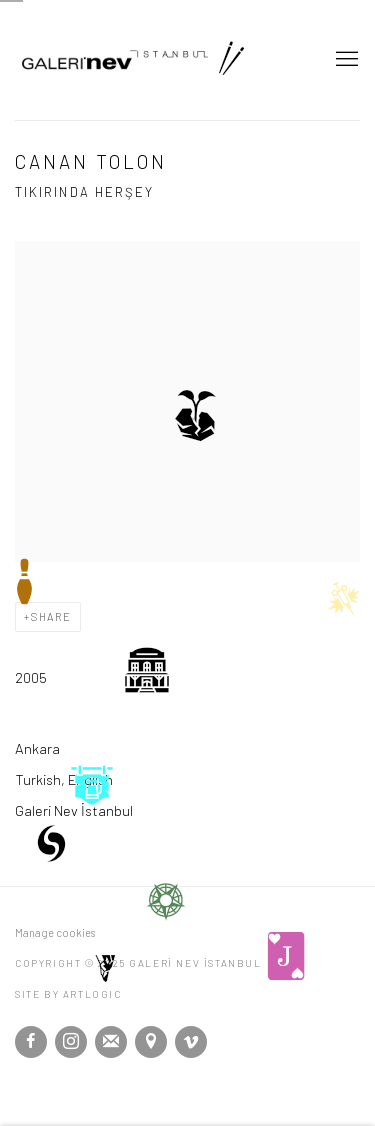  What do you see at coordinates (24, 581) in the screenshot?
I see `access bowling game or activity` at bounding box center [24, 581].